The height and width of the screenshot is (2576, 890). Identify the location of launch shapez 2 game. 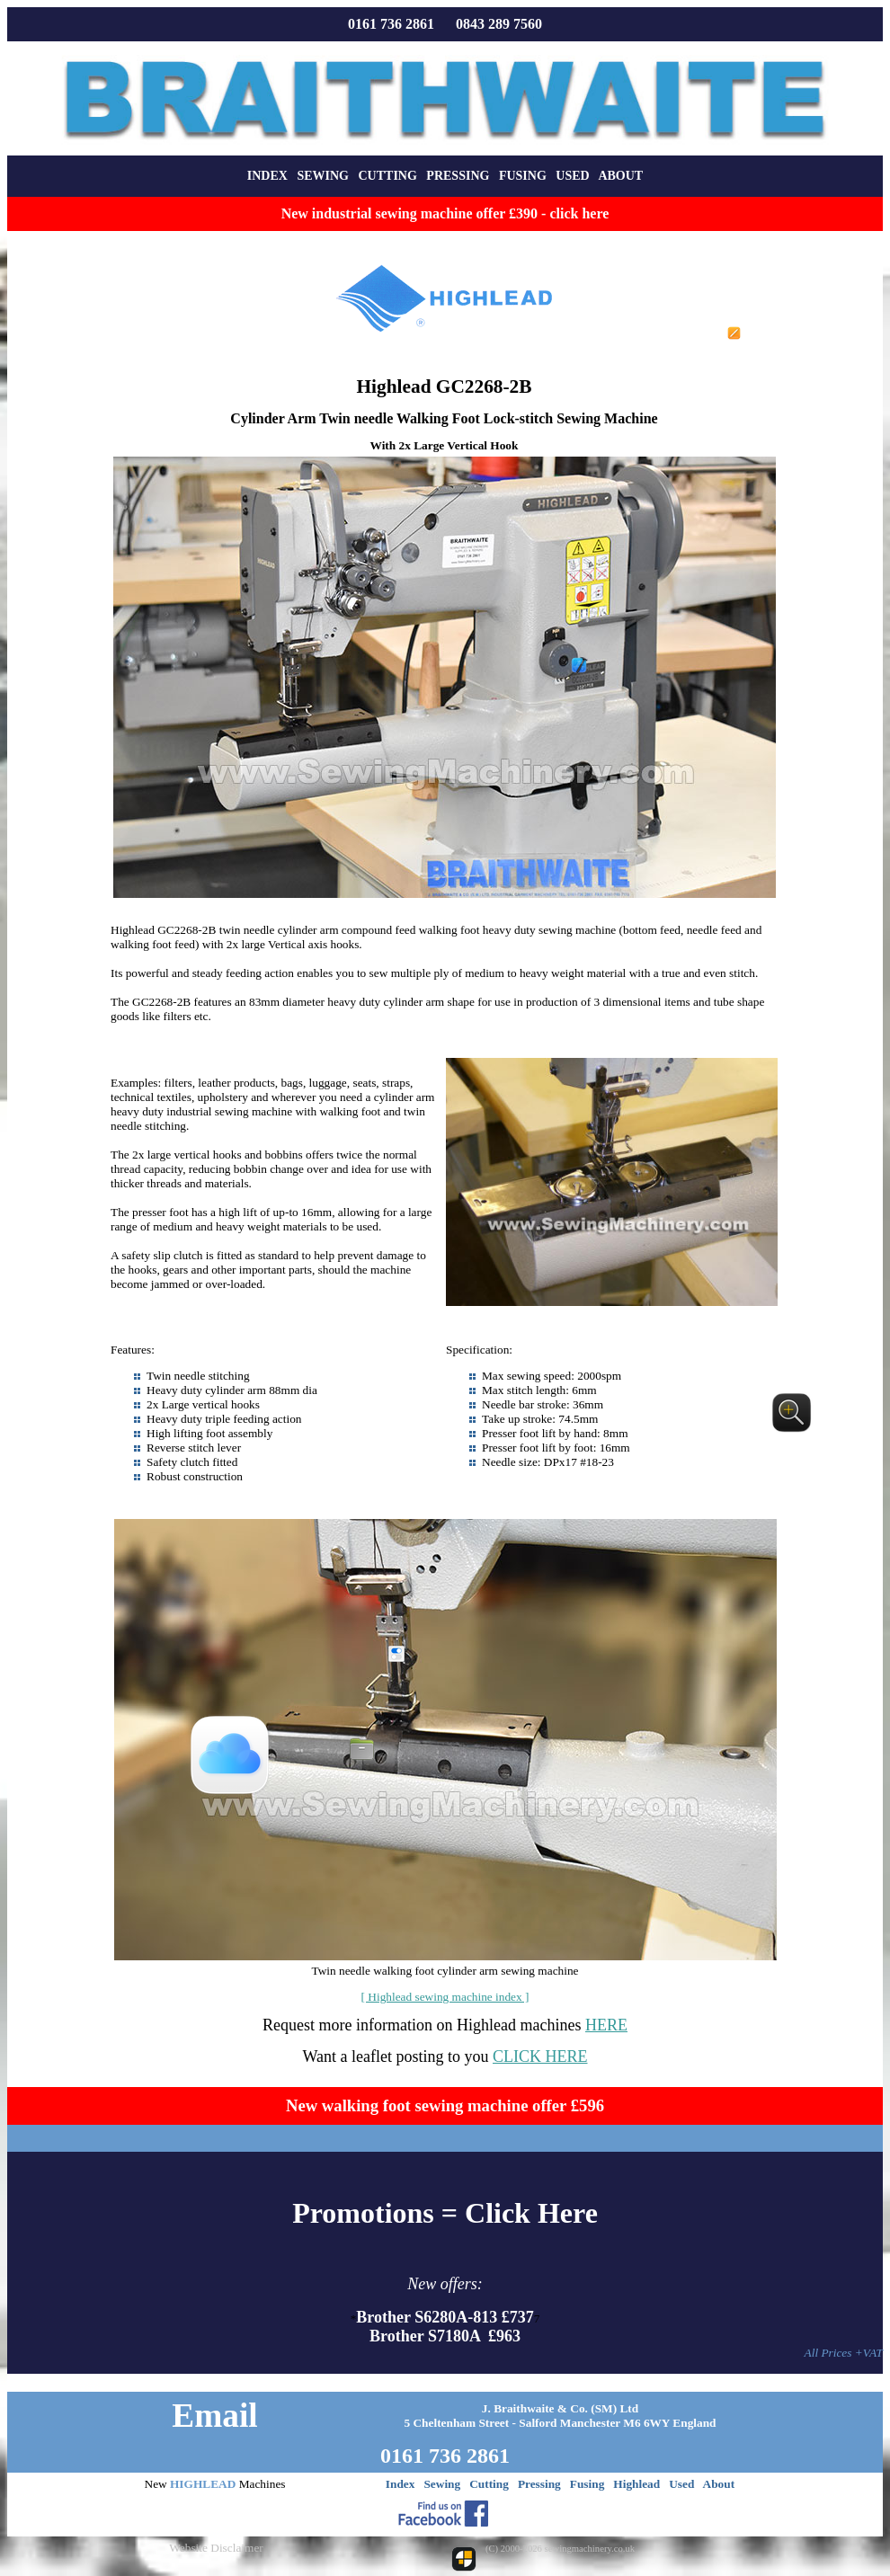
(464, 2559).